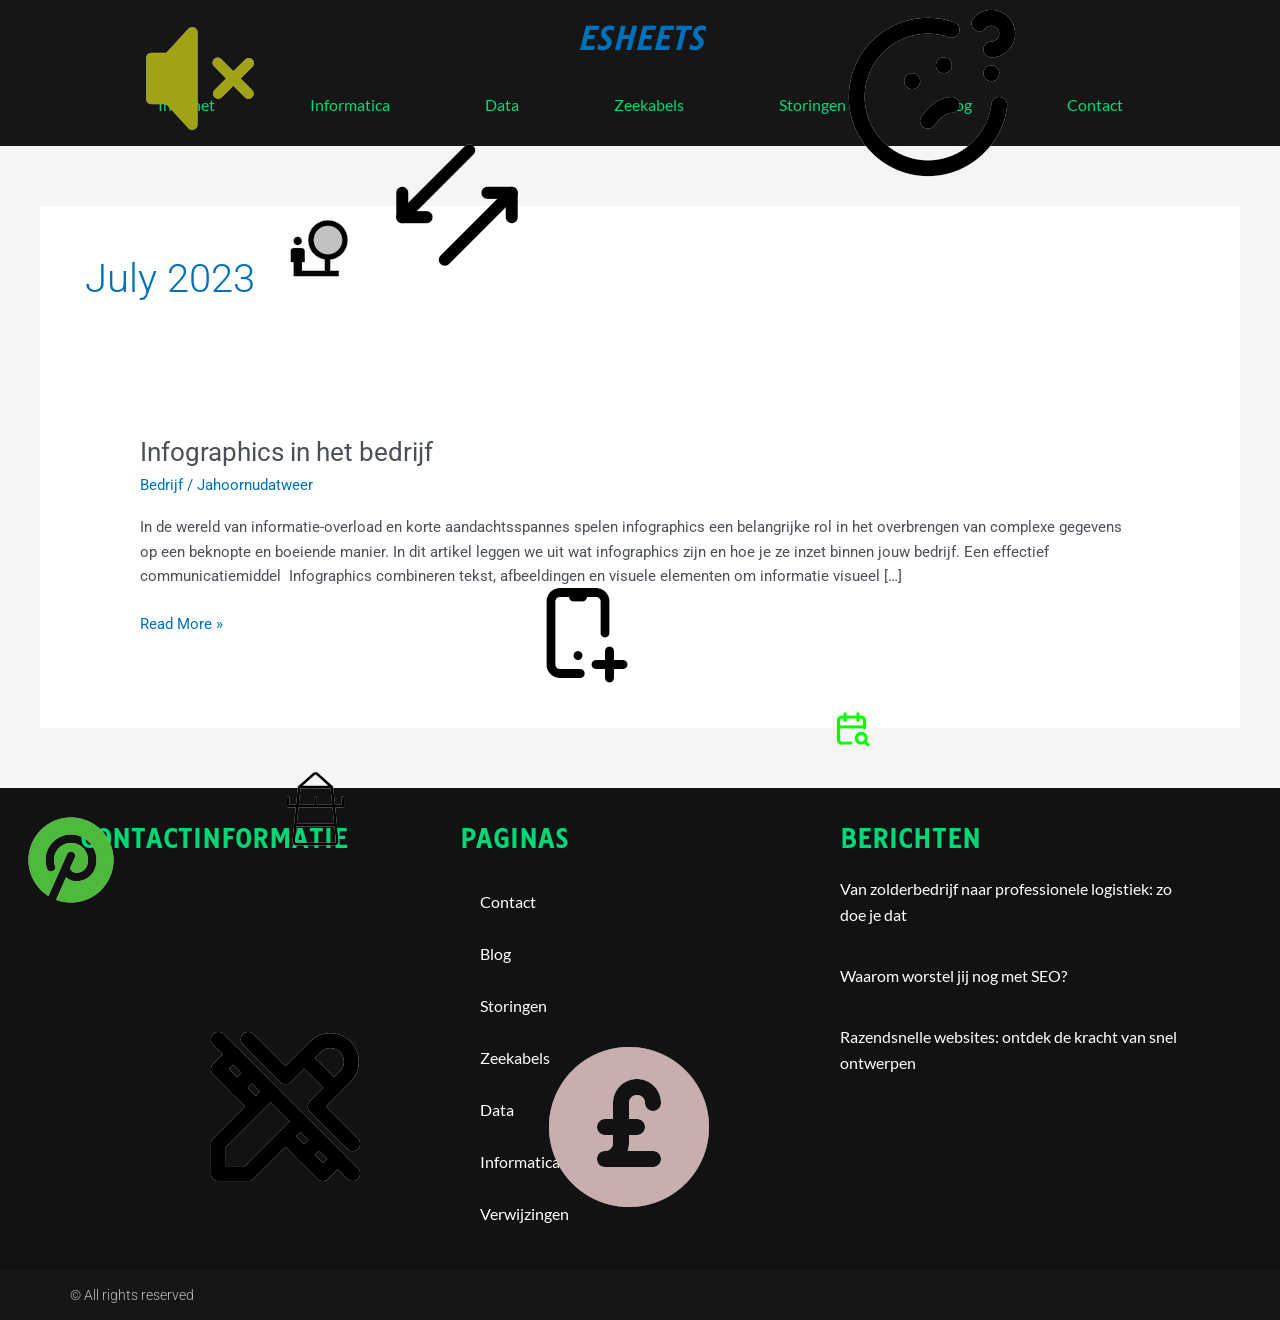  What do you see at coordinates (457, 205) in the screenshot?
I see `expand or resize diagonally` at bounding box center [457, 205].